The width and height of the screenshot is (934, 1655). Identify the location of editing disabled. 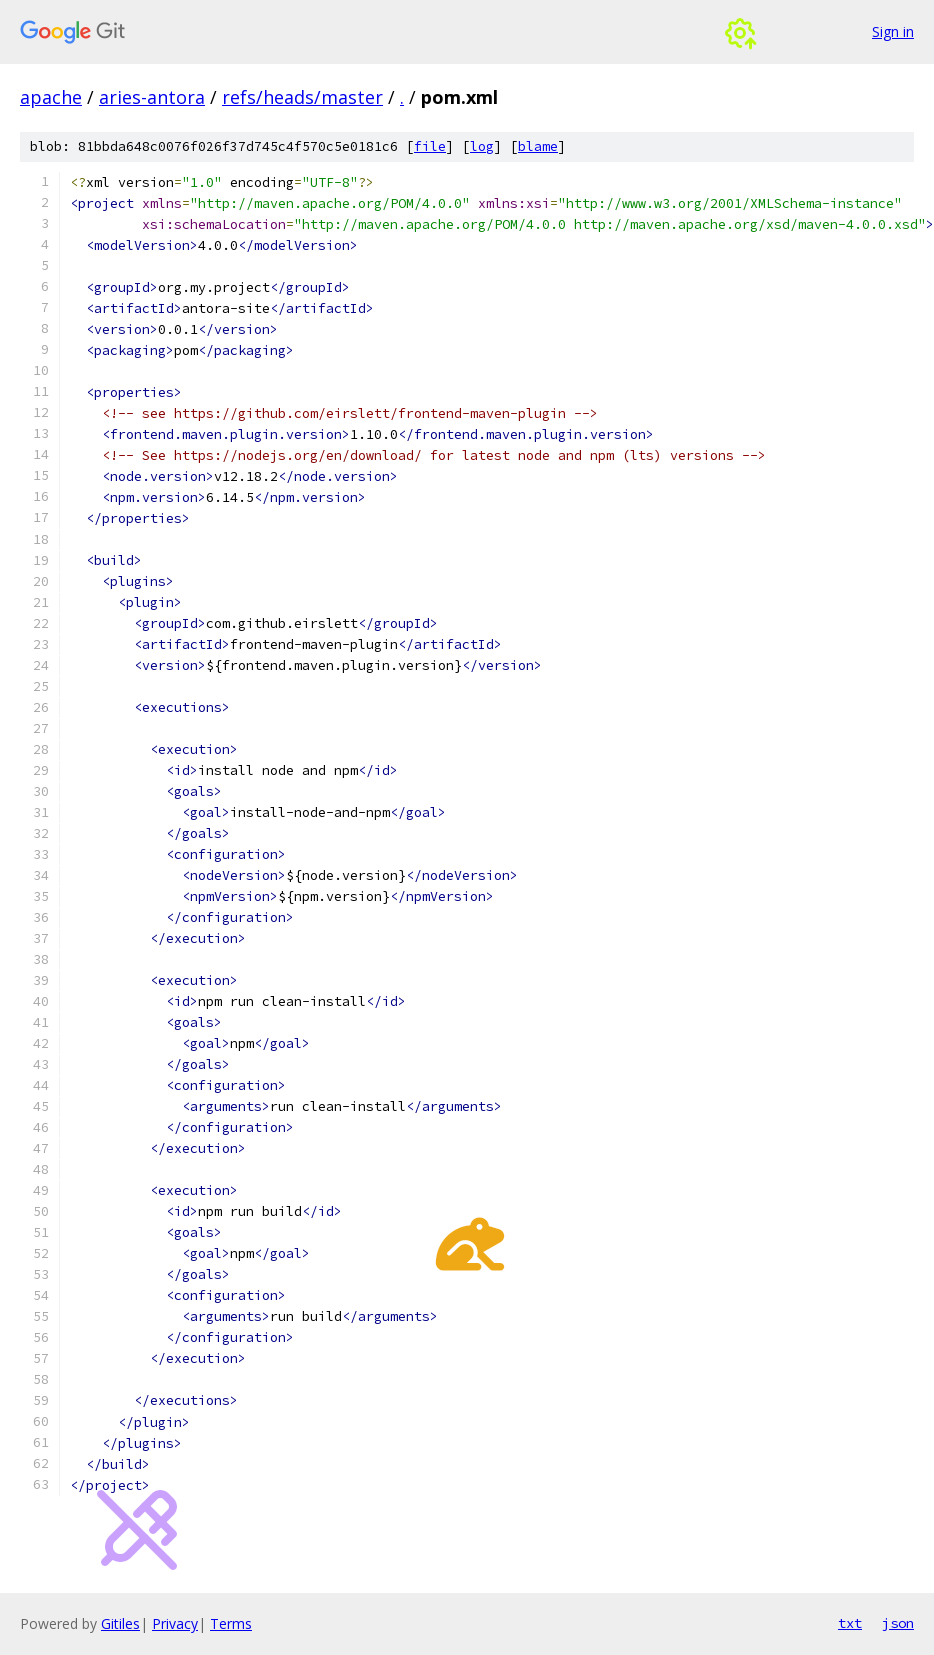
(137, 1530).